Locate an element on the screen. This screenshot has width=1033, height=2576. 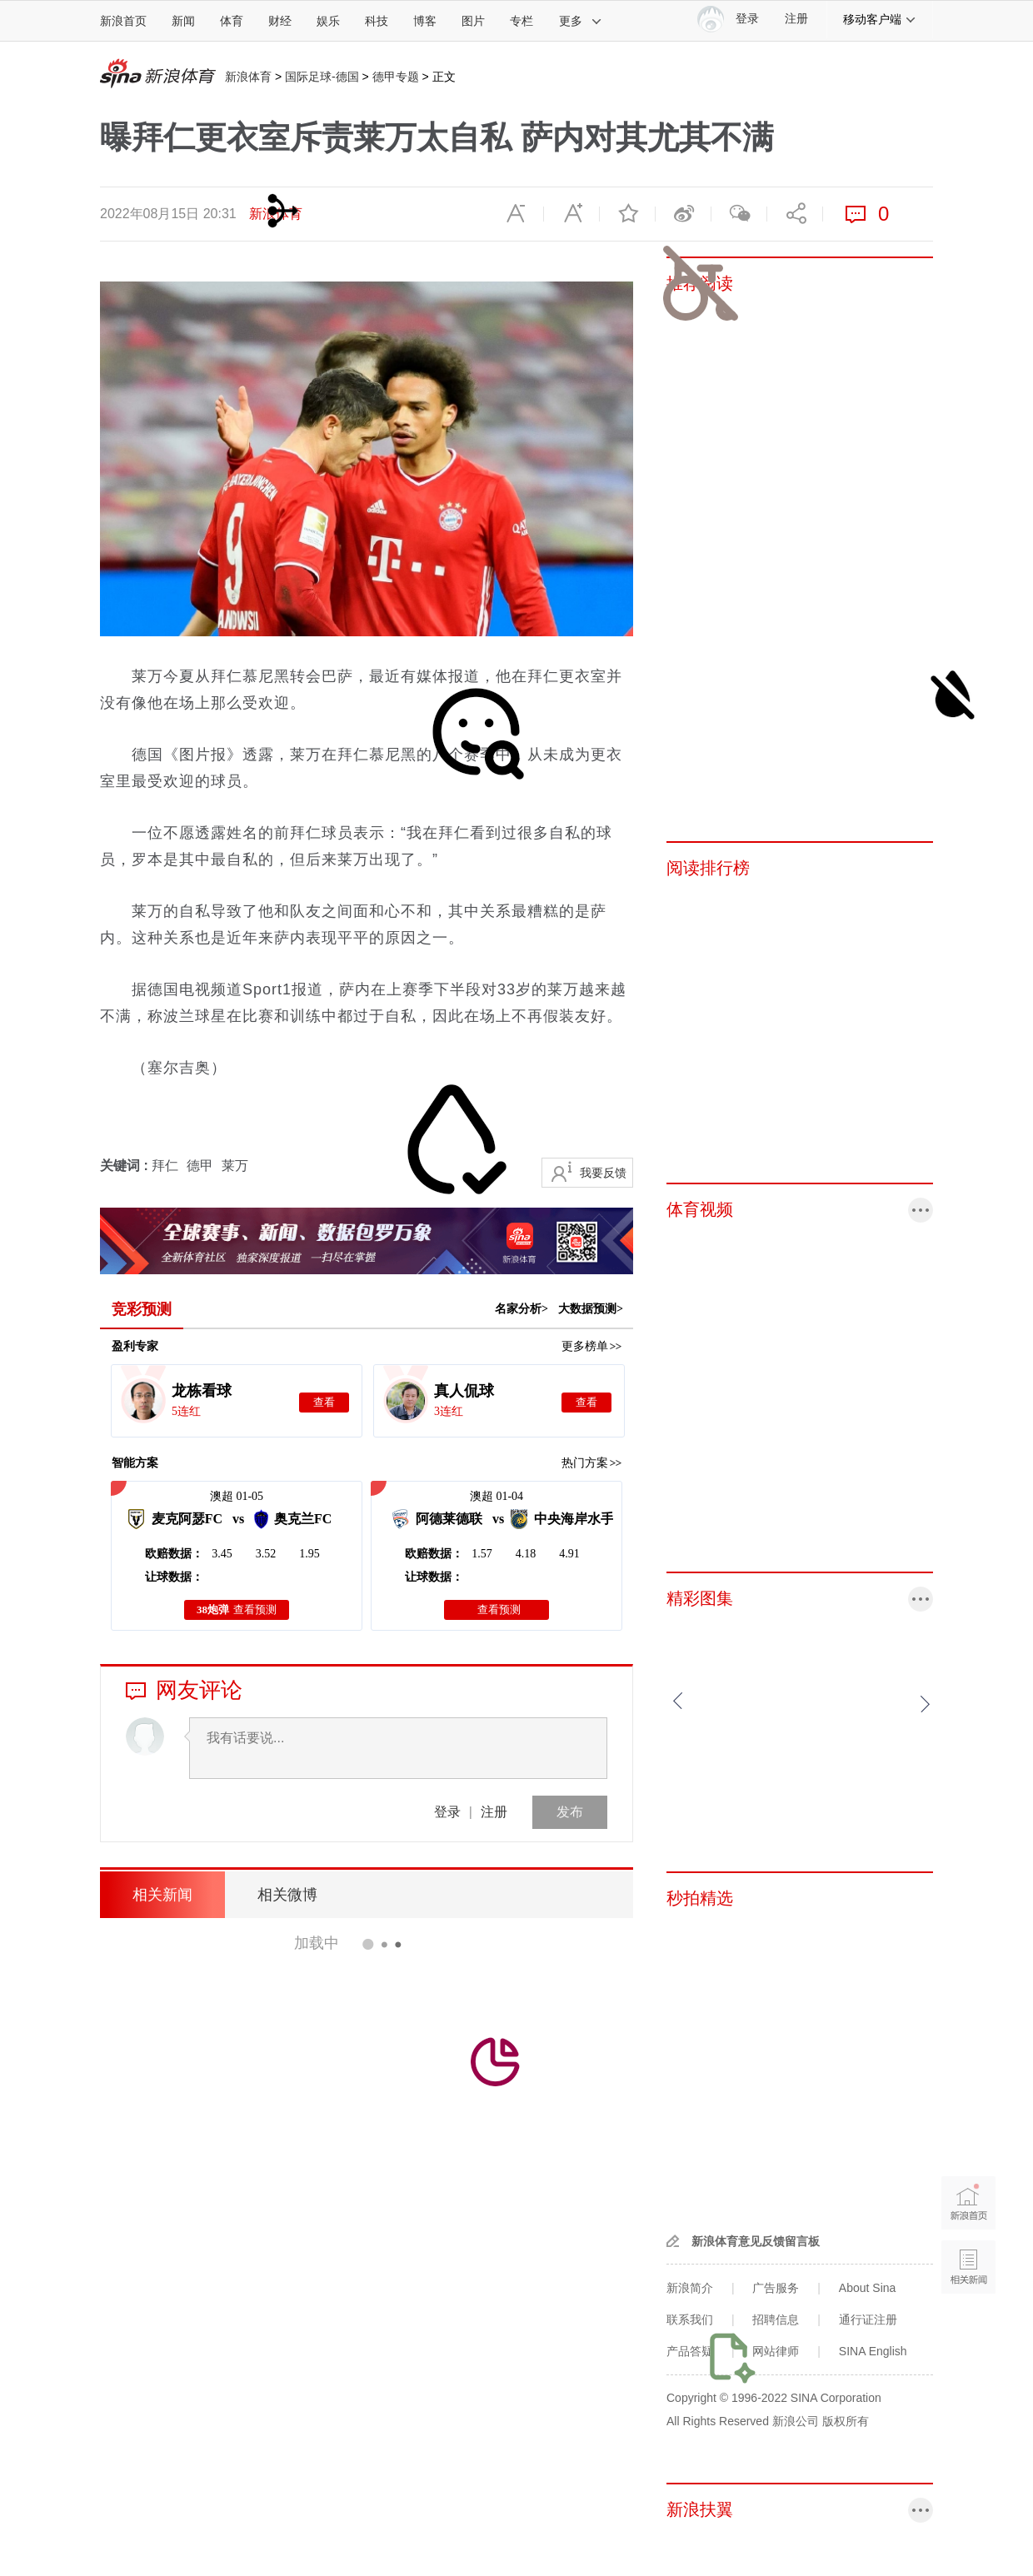
view analytics or statistics breakdown is located at coordinates (495, 2061).